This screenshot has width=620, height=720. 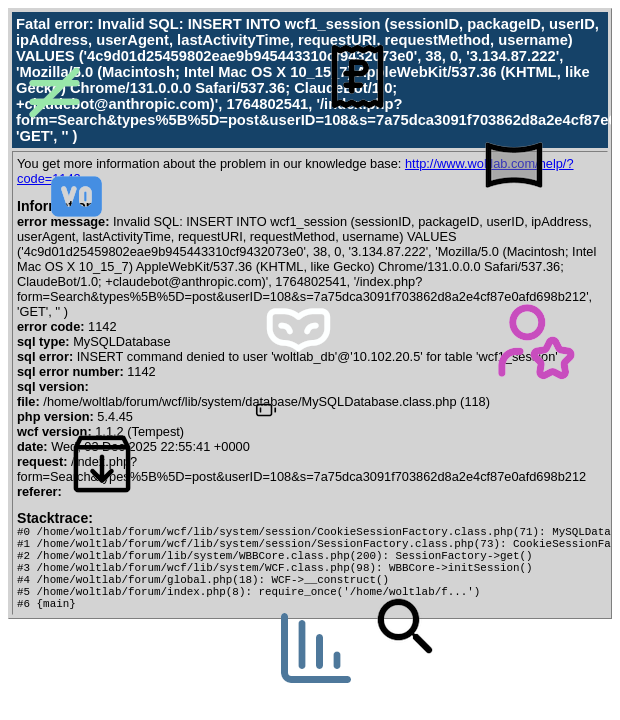 What do you see at coordinates (76, 196) in the screenshot?
I see `enable voiceover accessibility feature` at bounding box center [76, 196].